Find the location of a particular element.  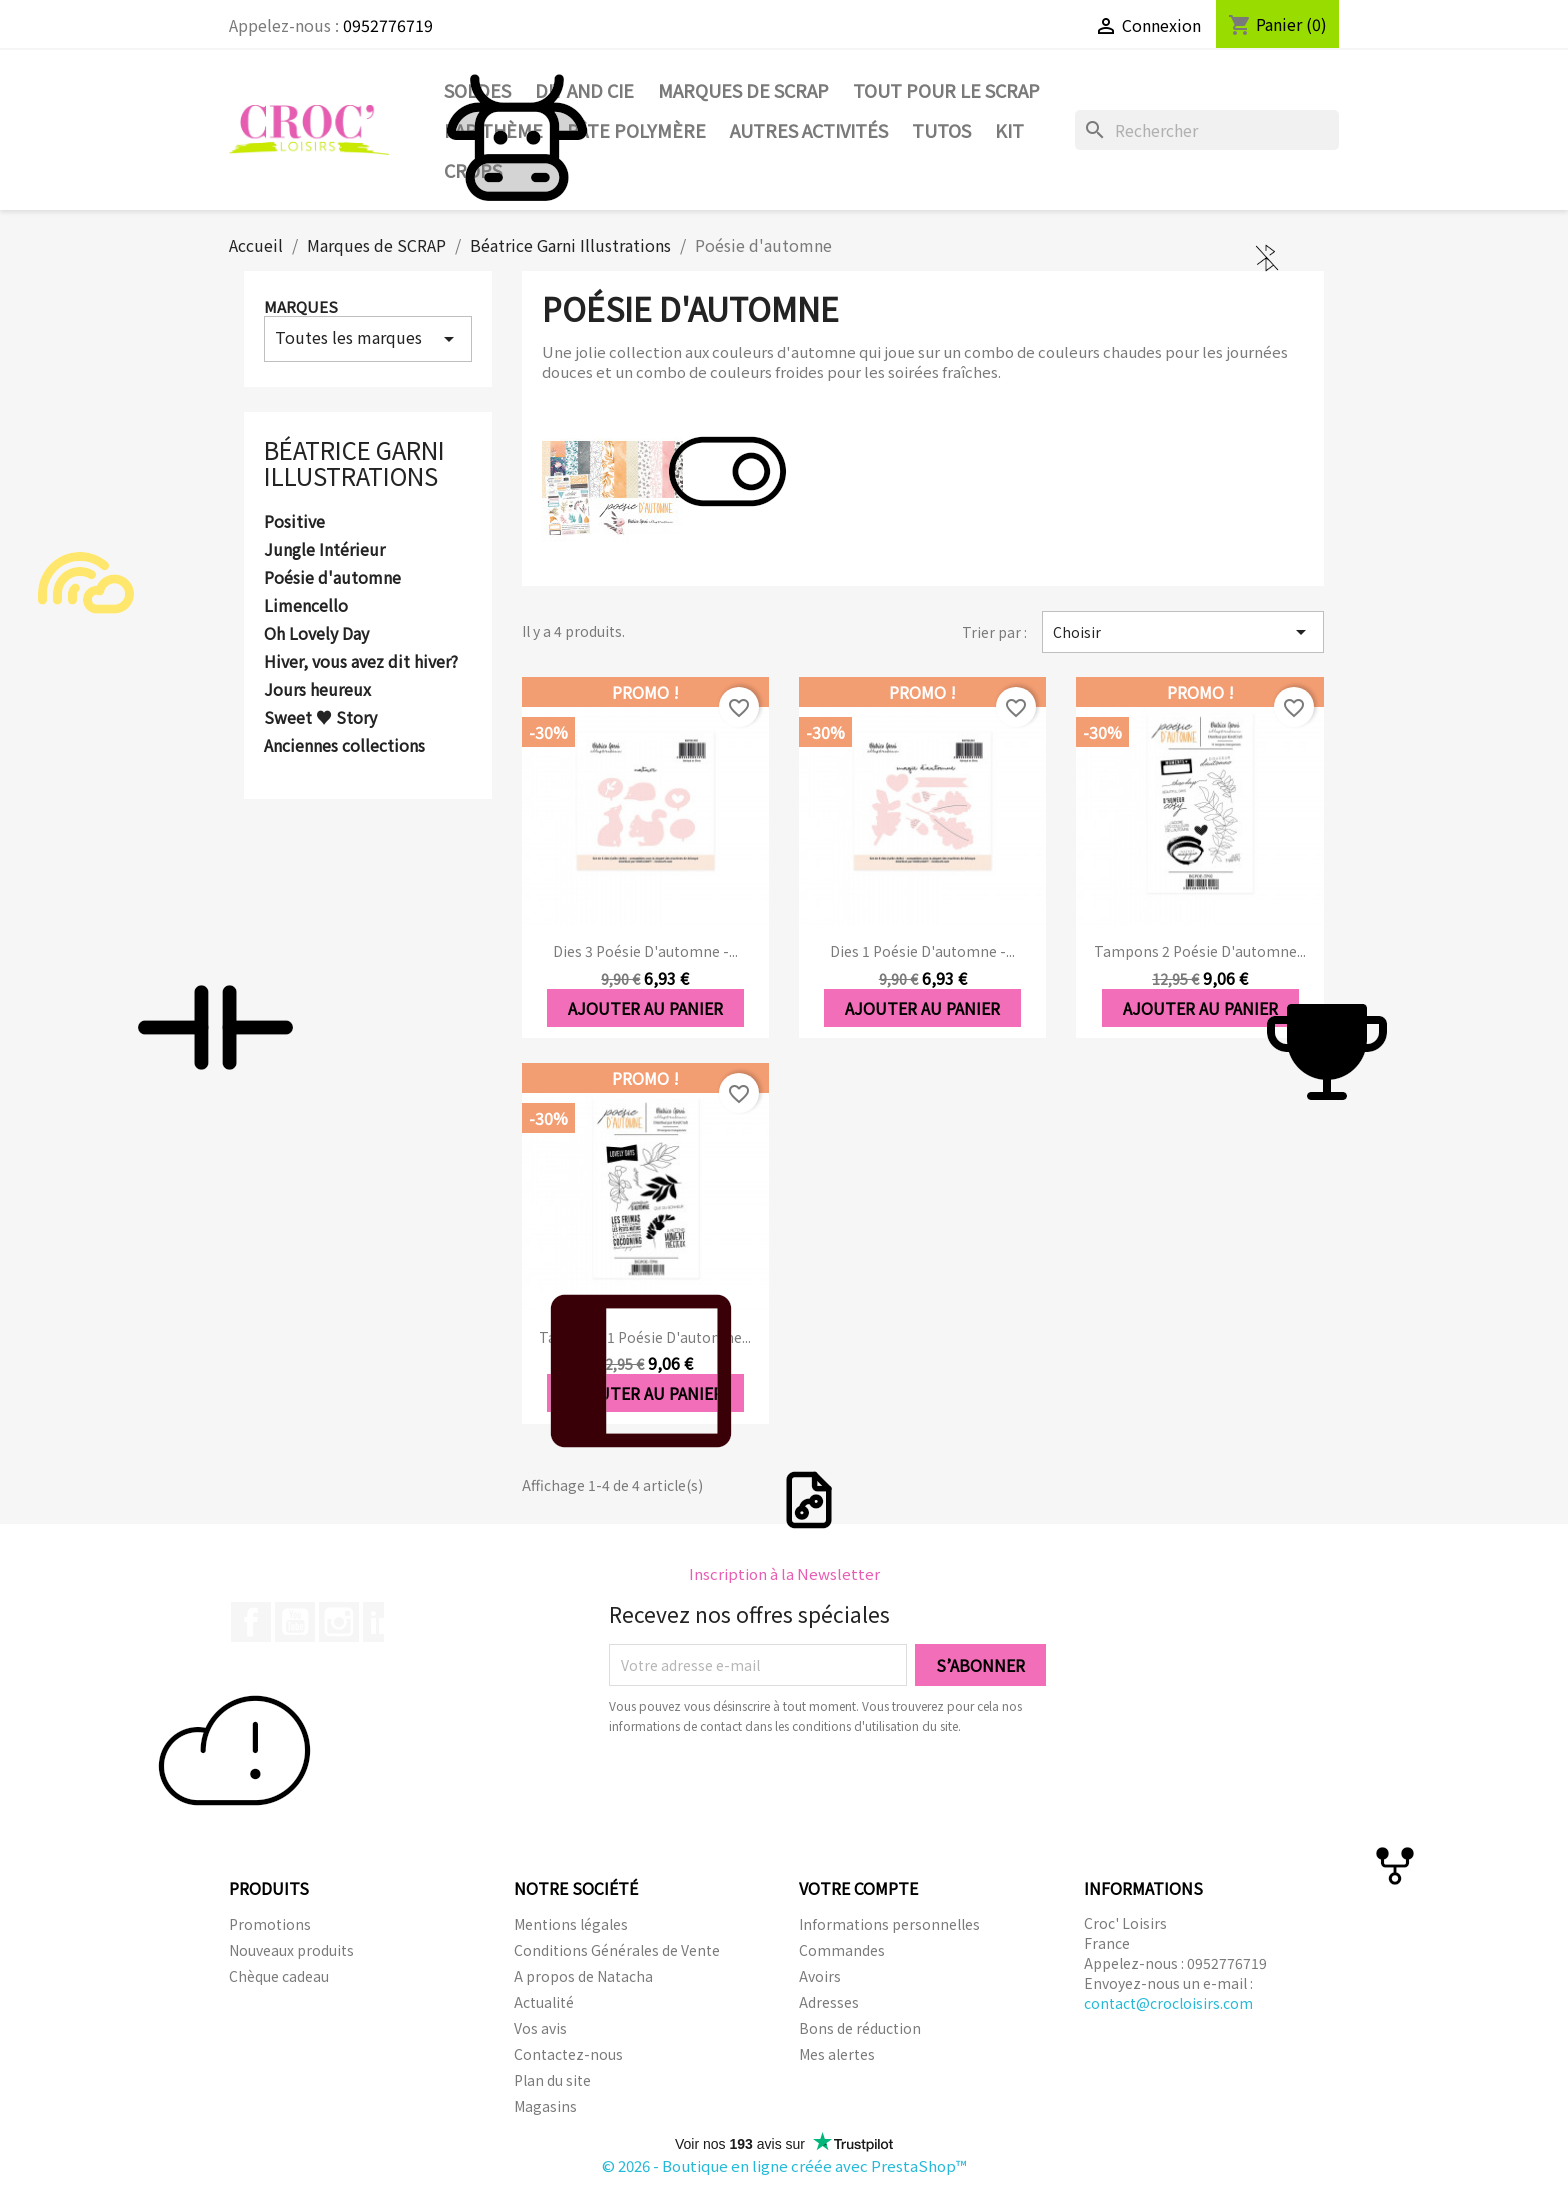

bluetooth is disabled or unavailable is located at coordinates (1266, 258).